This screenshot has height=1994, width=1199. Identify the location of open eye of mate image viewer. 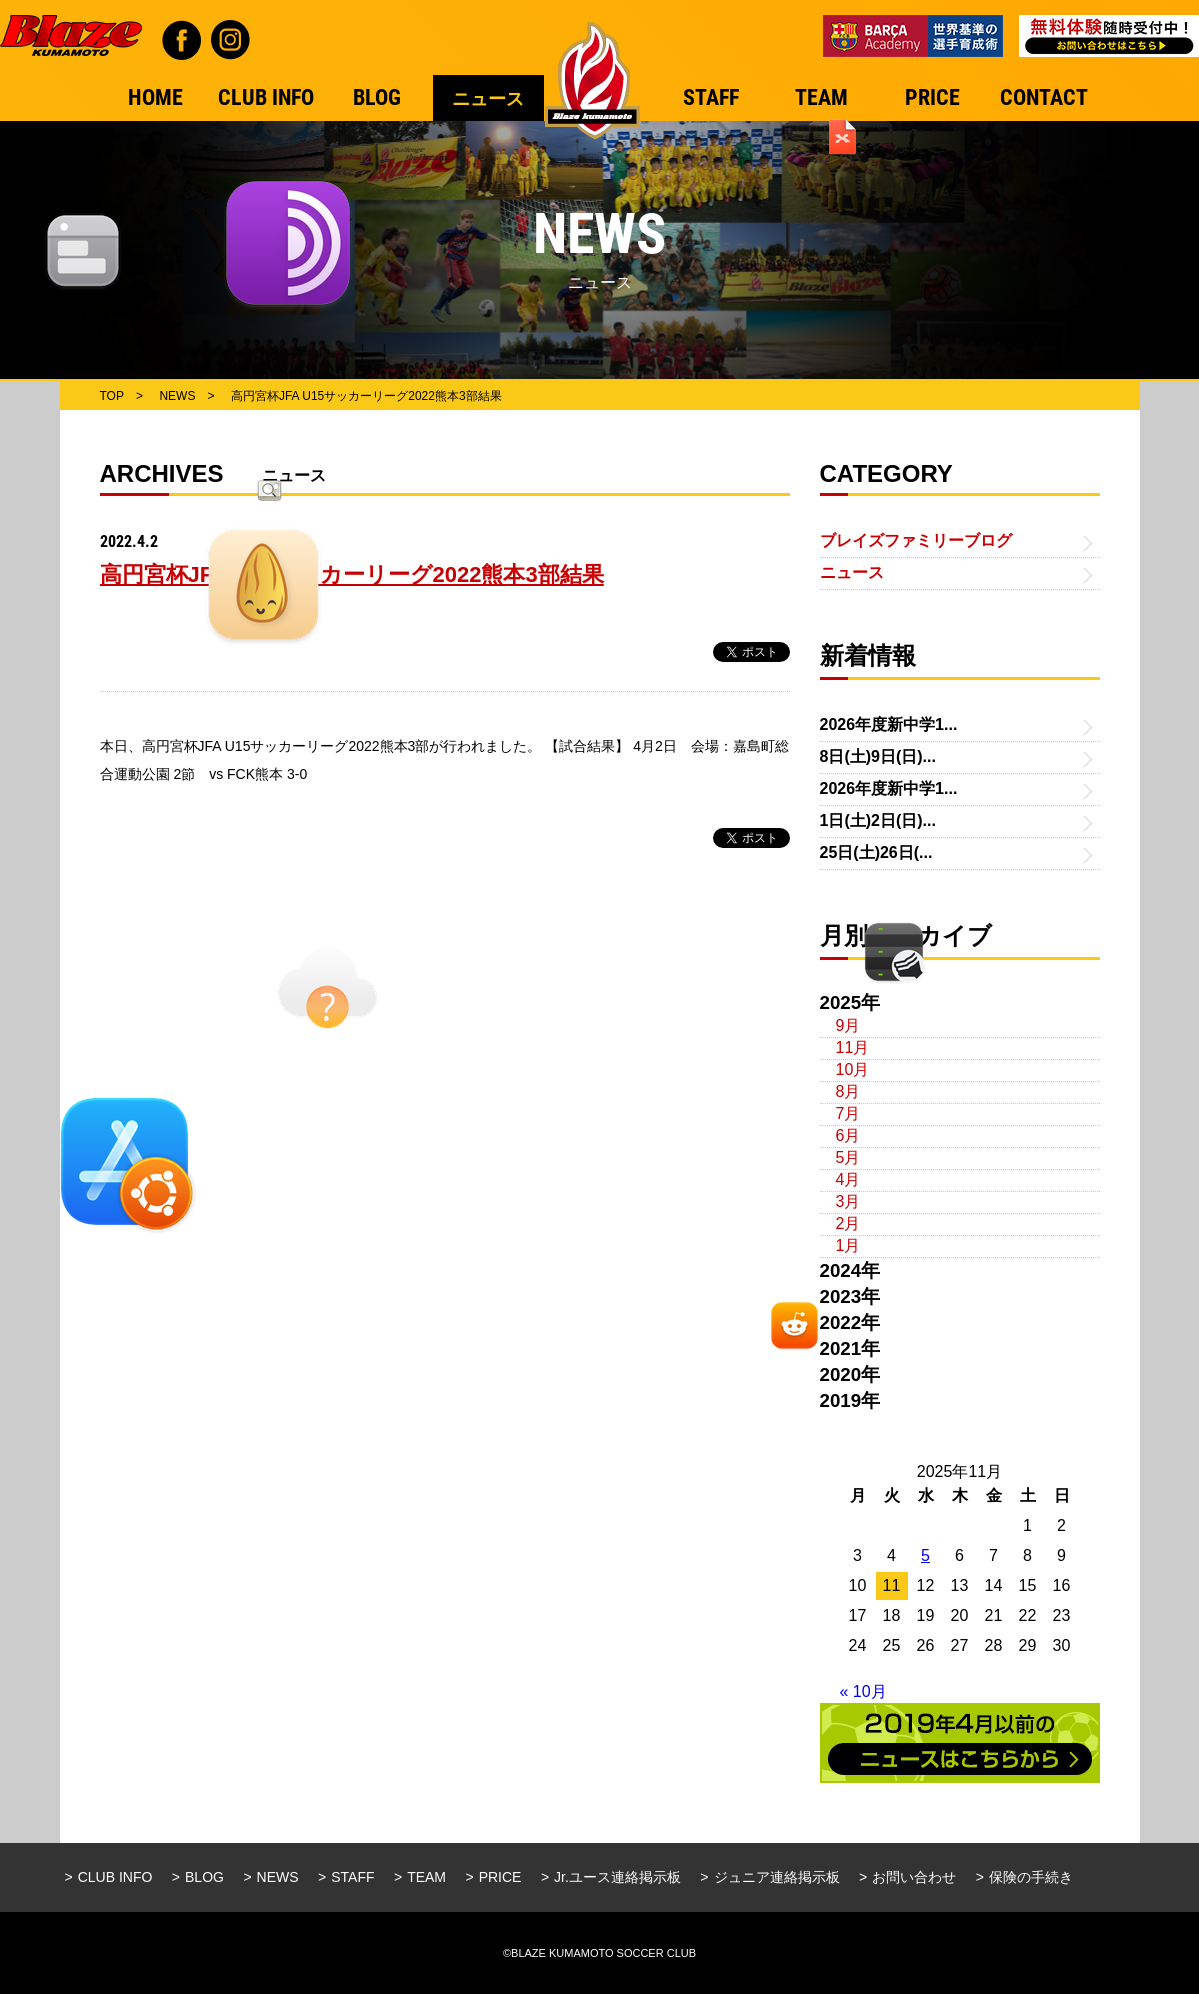
(269, 490).